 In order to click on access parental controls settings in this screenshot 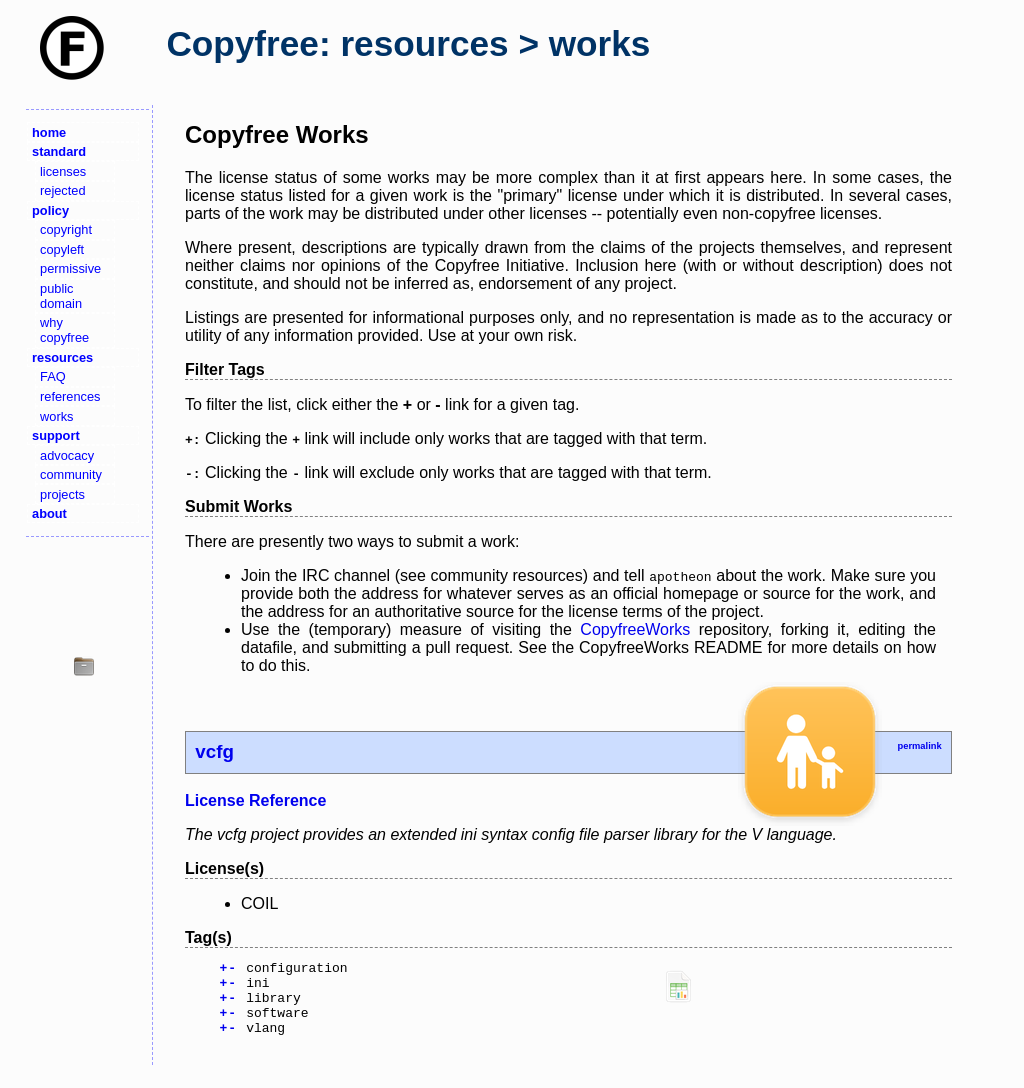, I will do `click(810, 754)`.